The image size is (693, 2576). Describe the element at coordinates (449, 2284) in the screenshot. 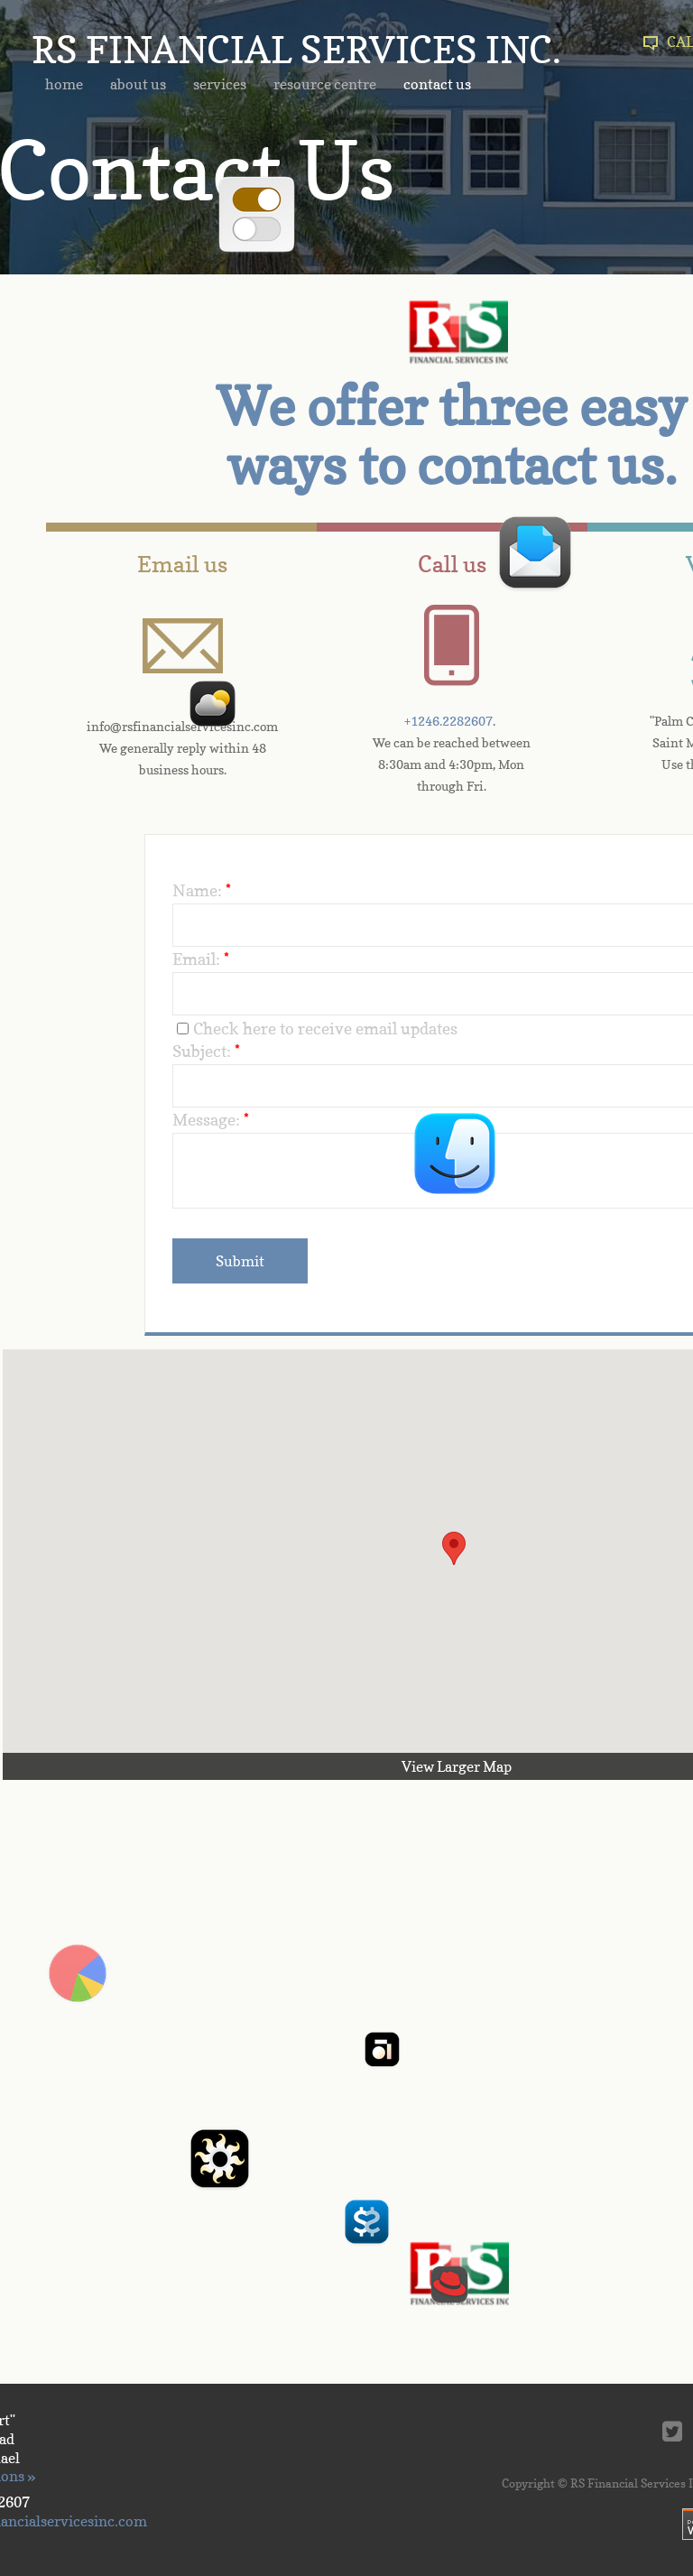

I see `open Red Hat Enterprise Linux application` at that location.